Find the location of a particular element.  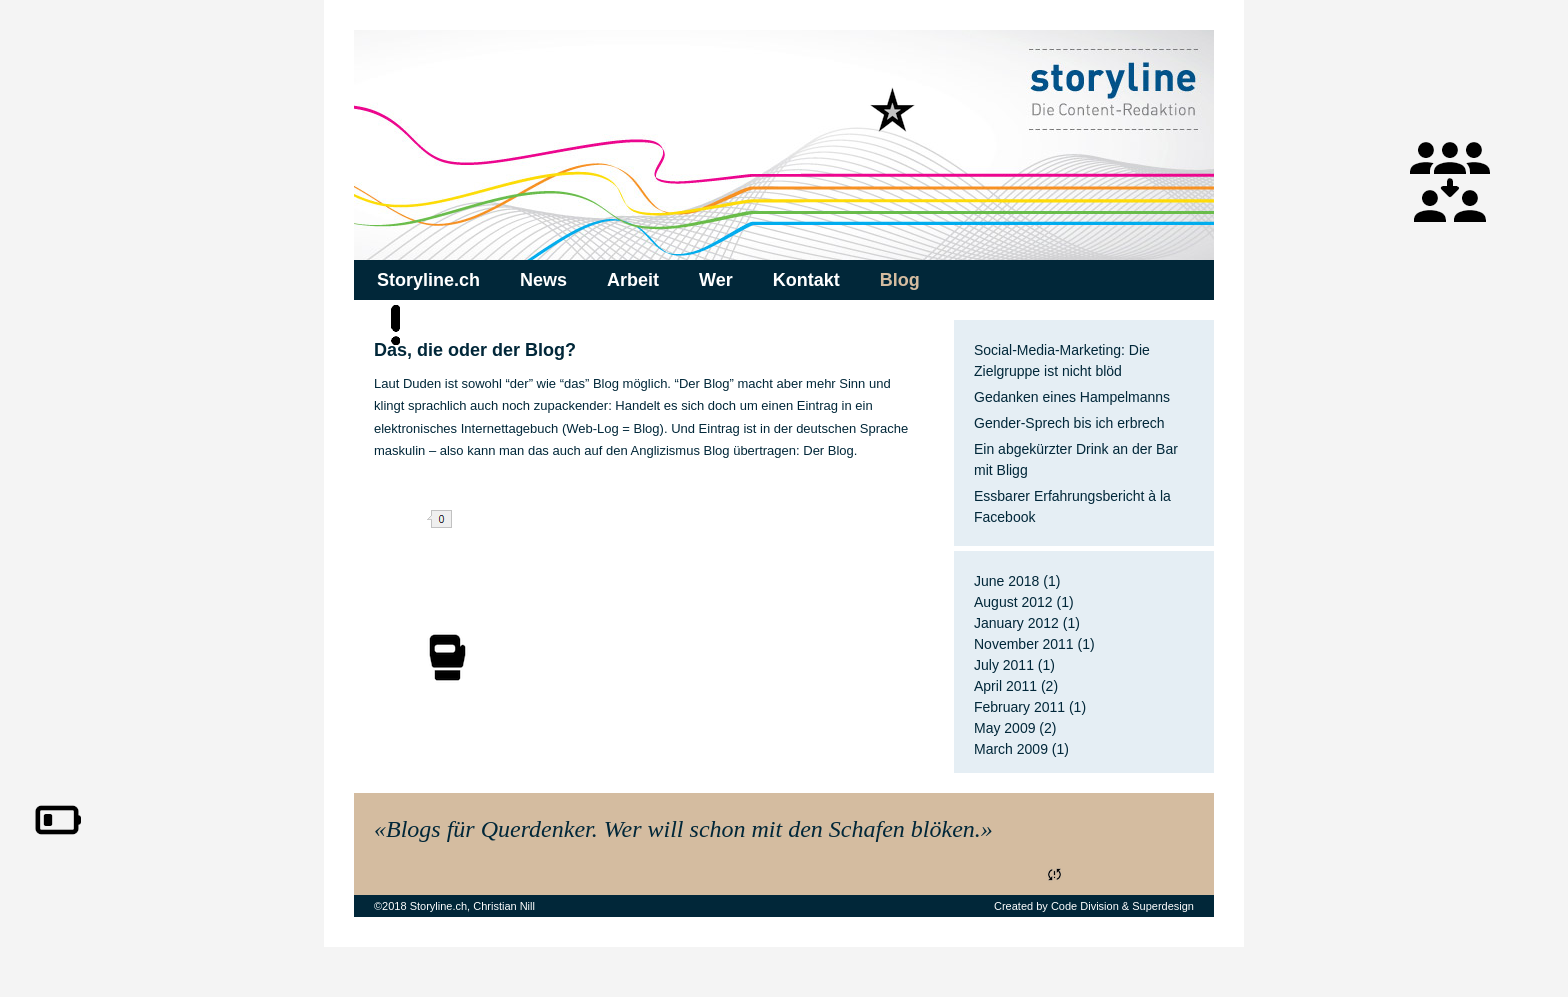

indicates a sync error or failure is located at coordinates (1054, 874).